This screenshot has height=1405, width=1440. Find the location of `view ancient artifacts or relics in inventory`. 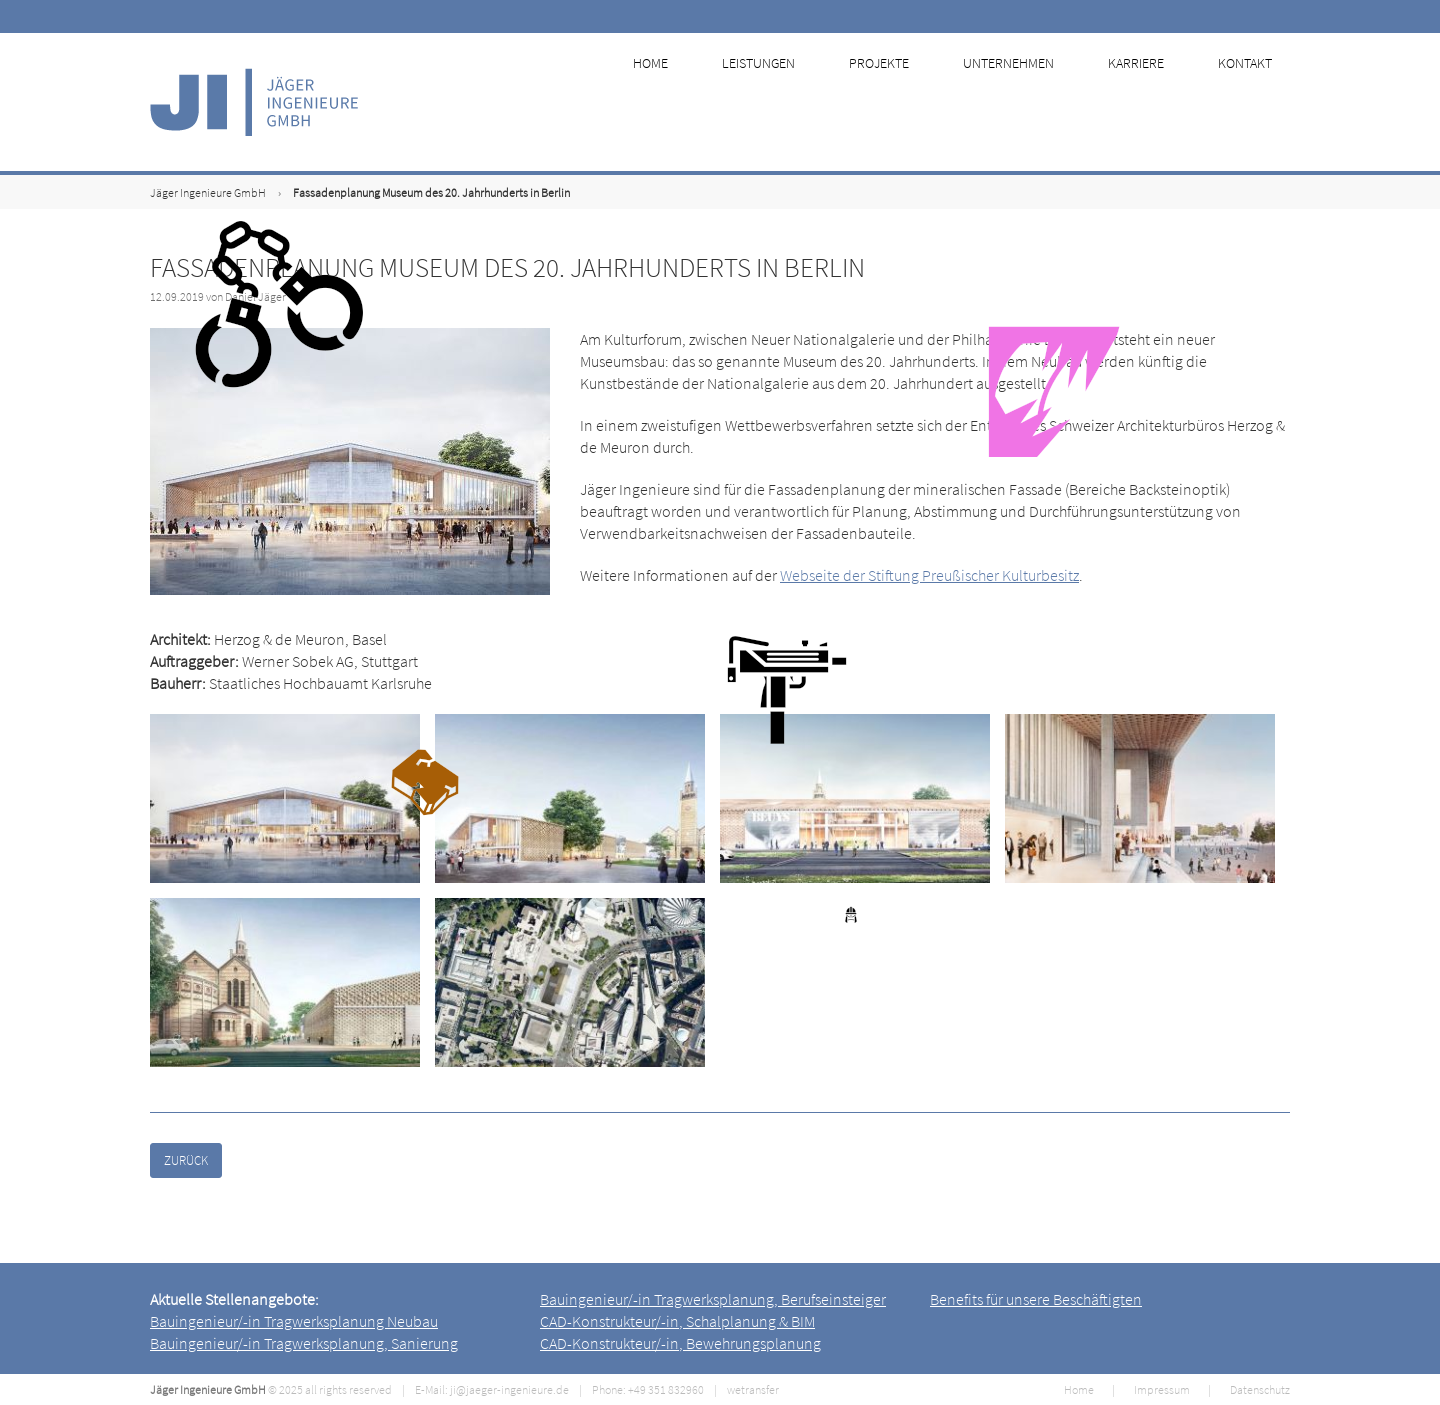

view ancient artifacts or relics in inventory is located at coordinates (425, 782).